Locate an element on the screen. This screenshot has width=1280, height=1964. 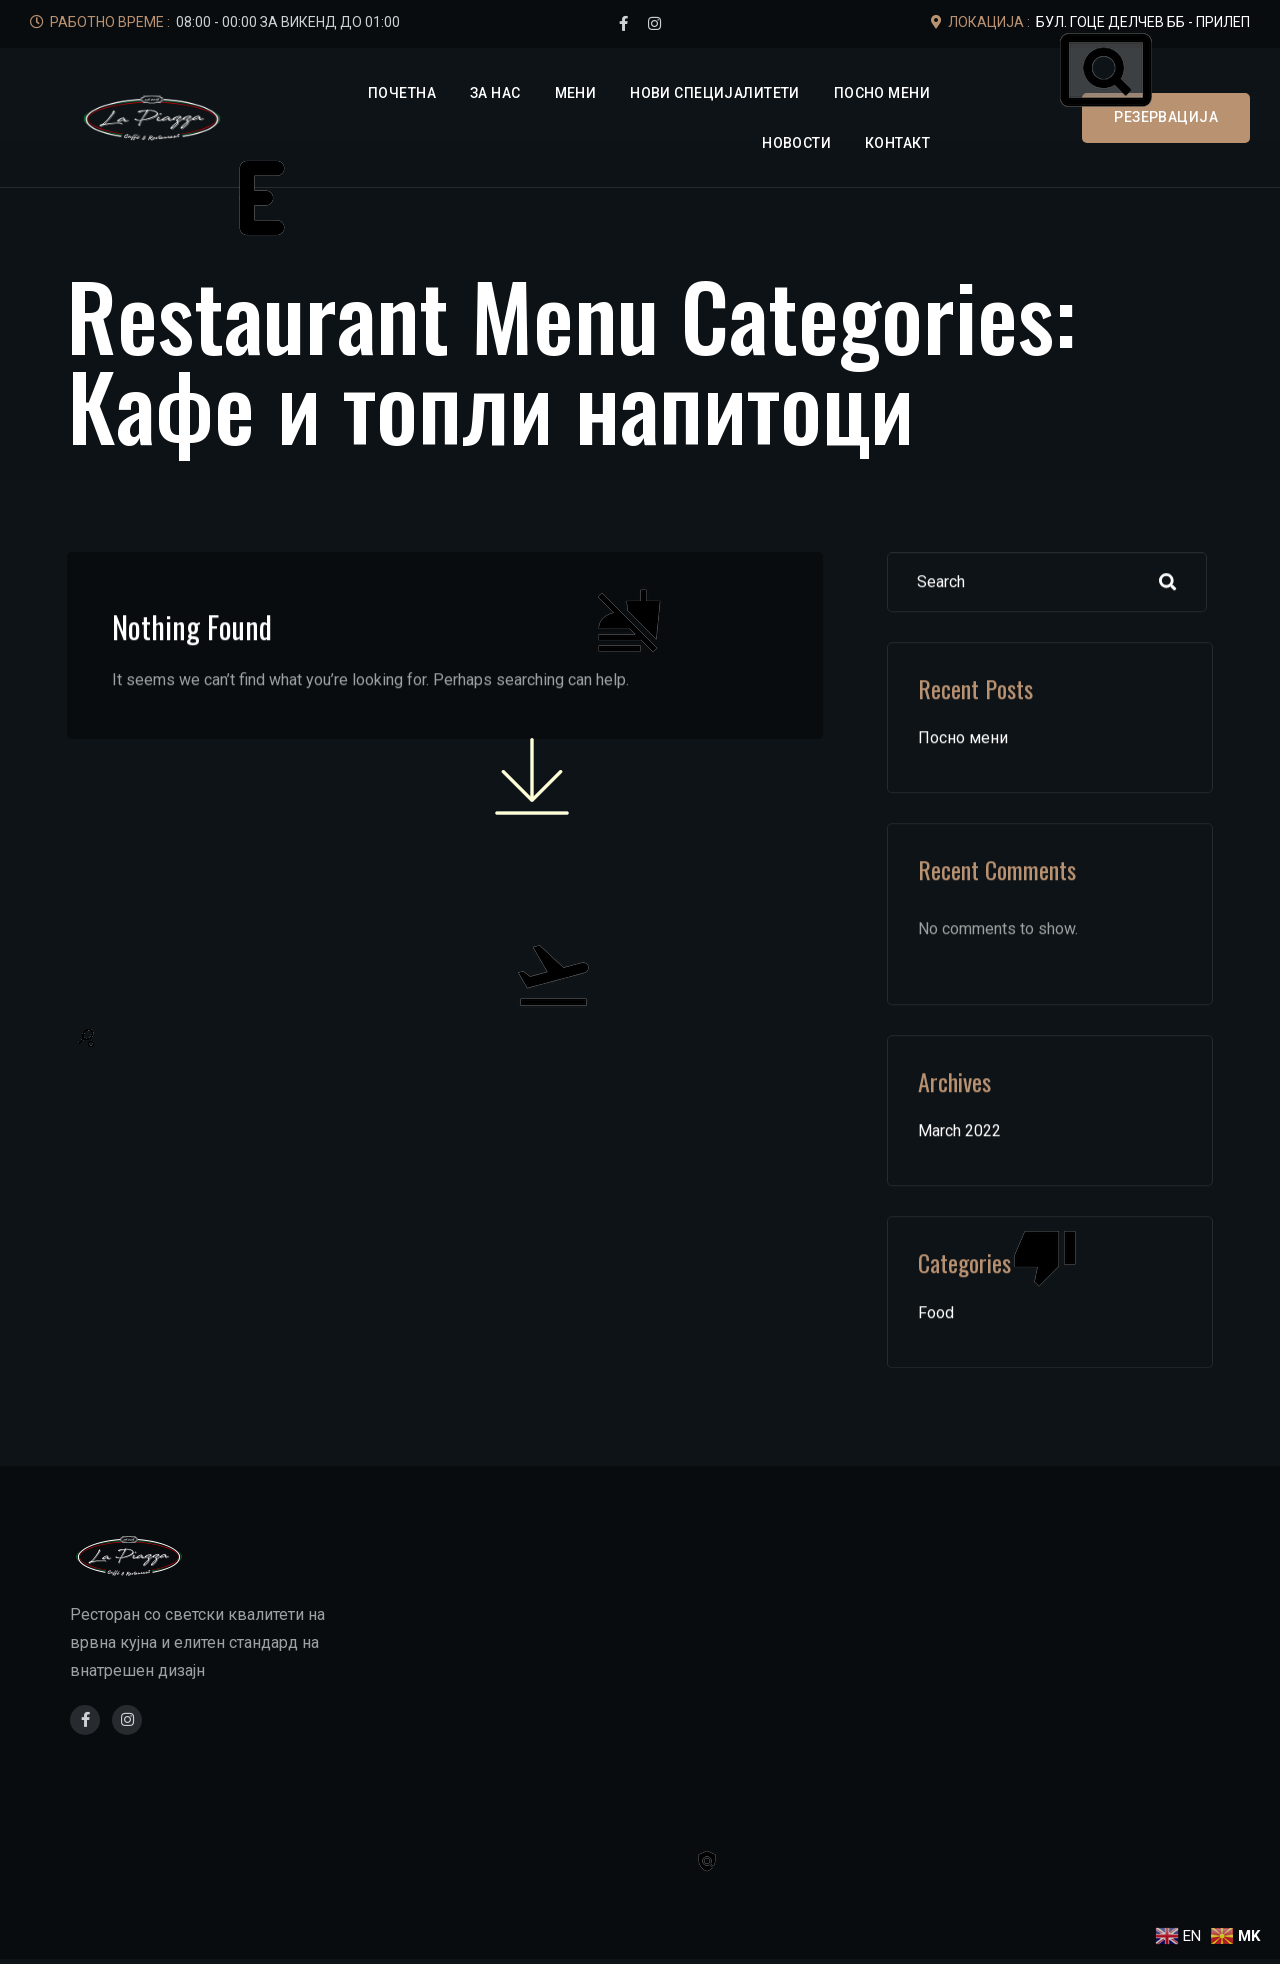
indicates edge network connectivity status is located at coordinates (262, 198).